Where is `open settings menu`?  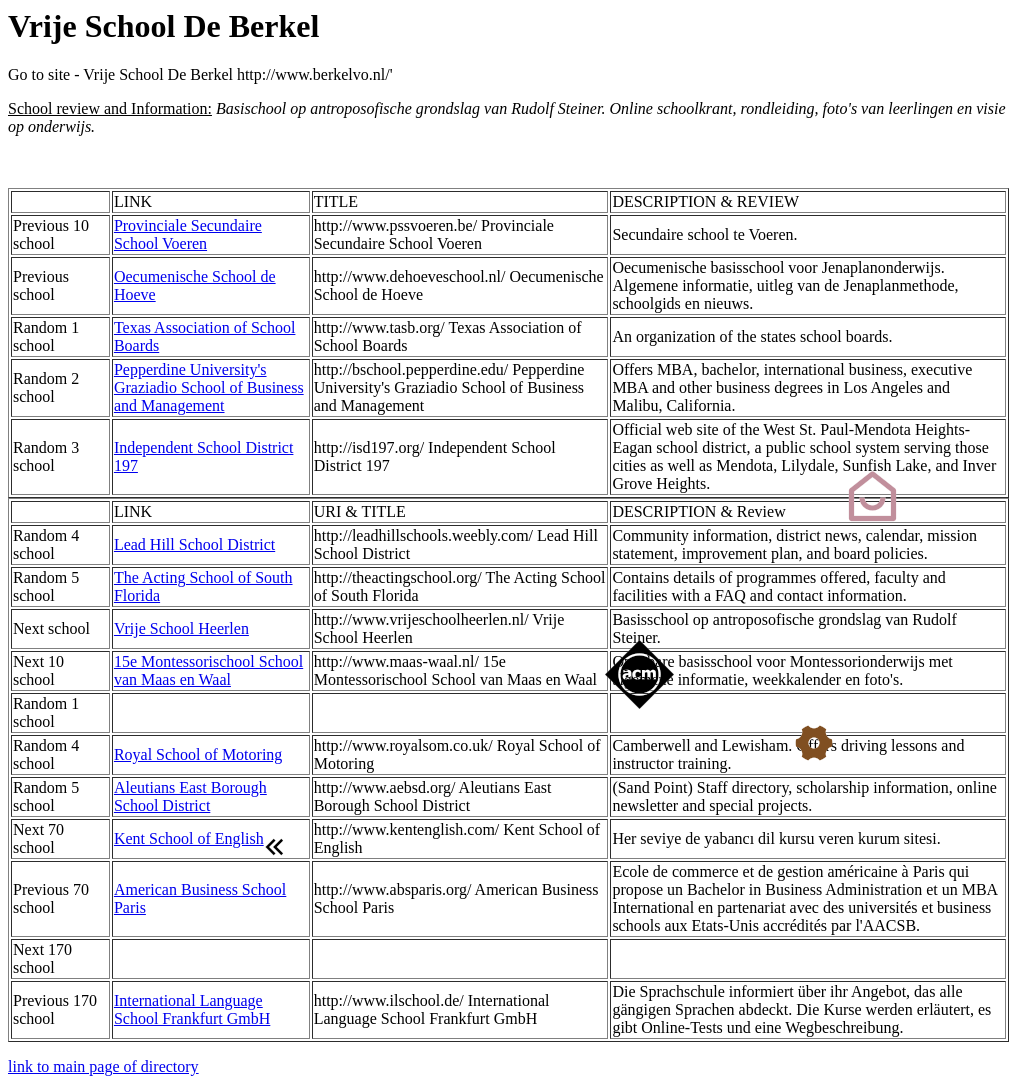
open settings menu is located at coordinates (814, 743).